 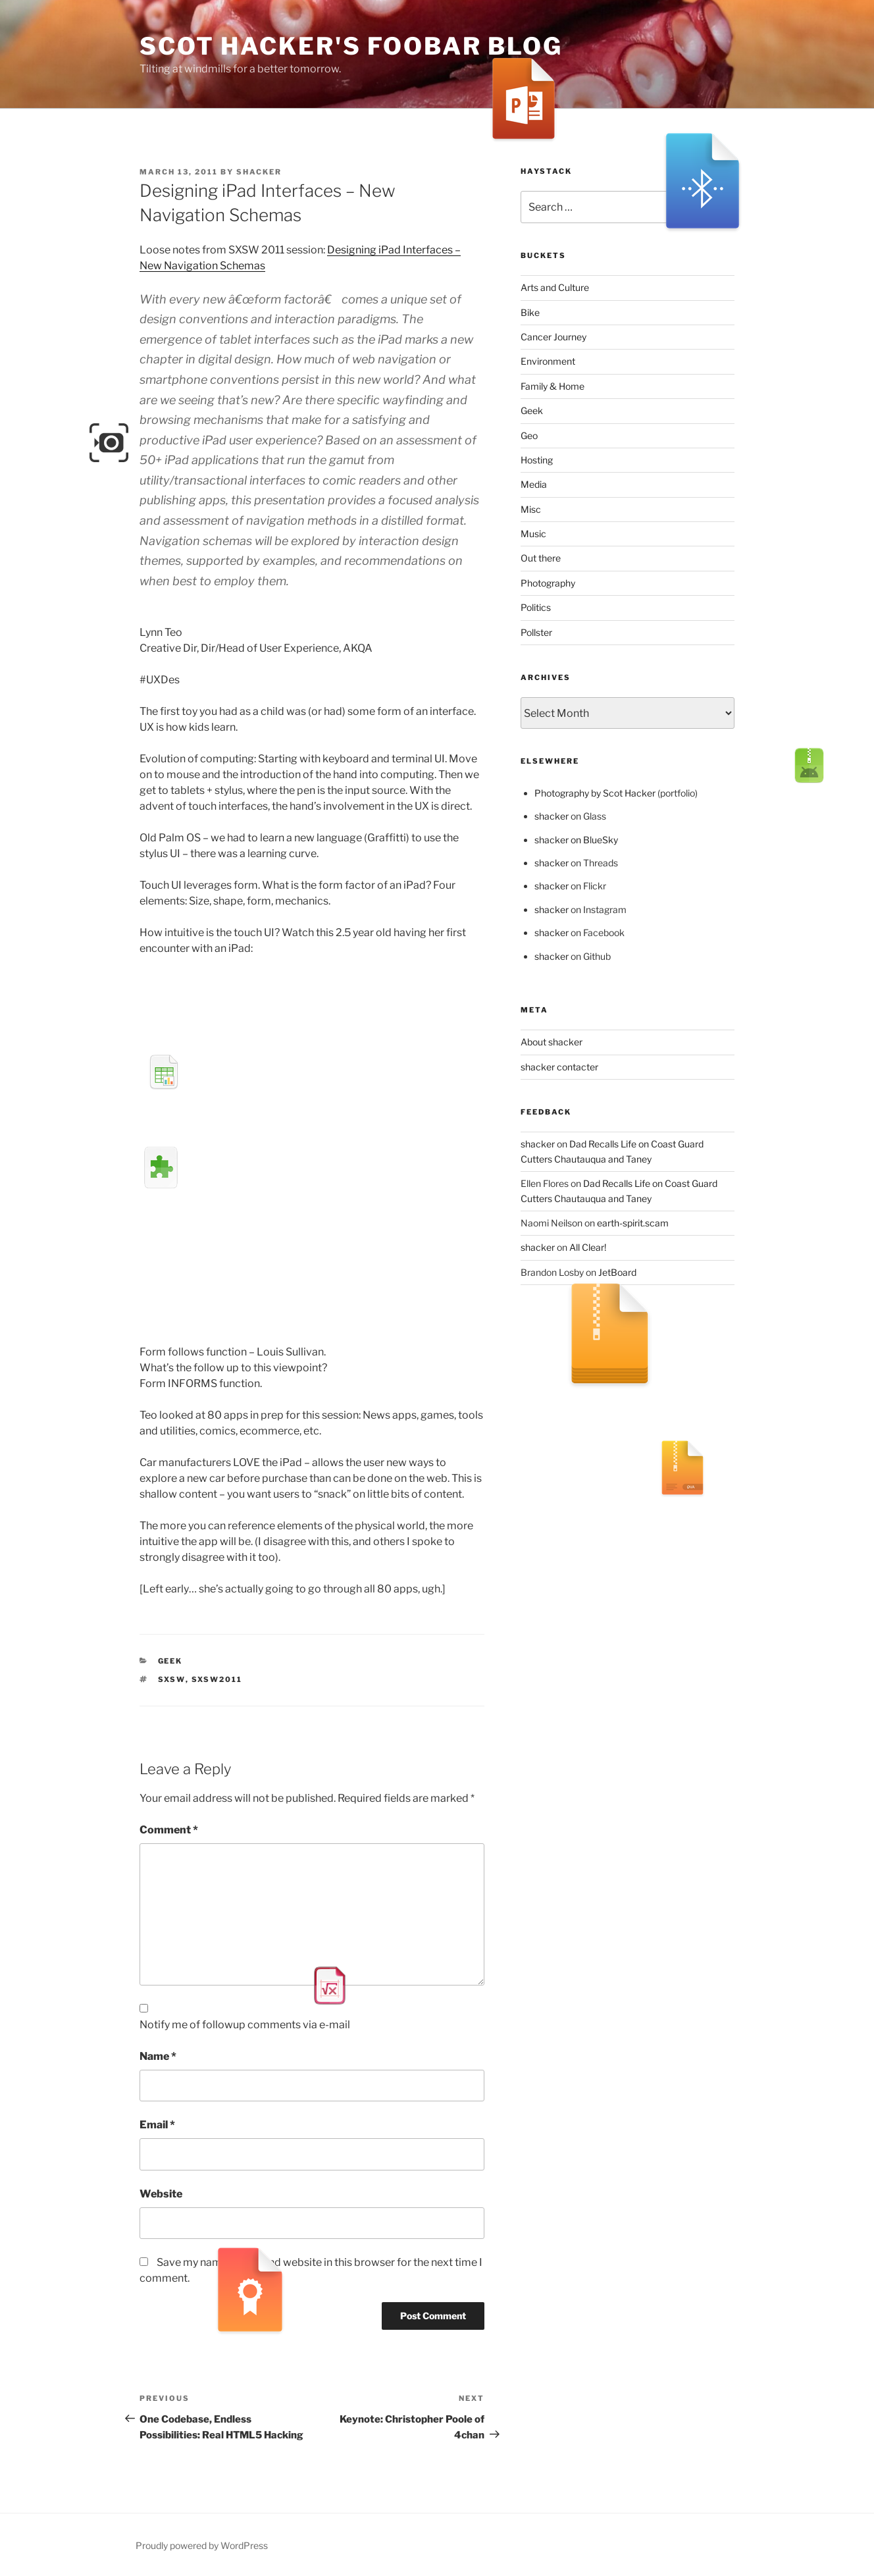 I want to click on a compressed package or archive file, so click(x=609, y=1335).